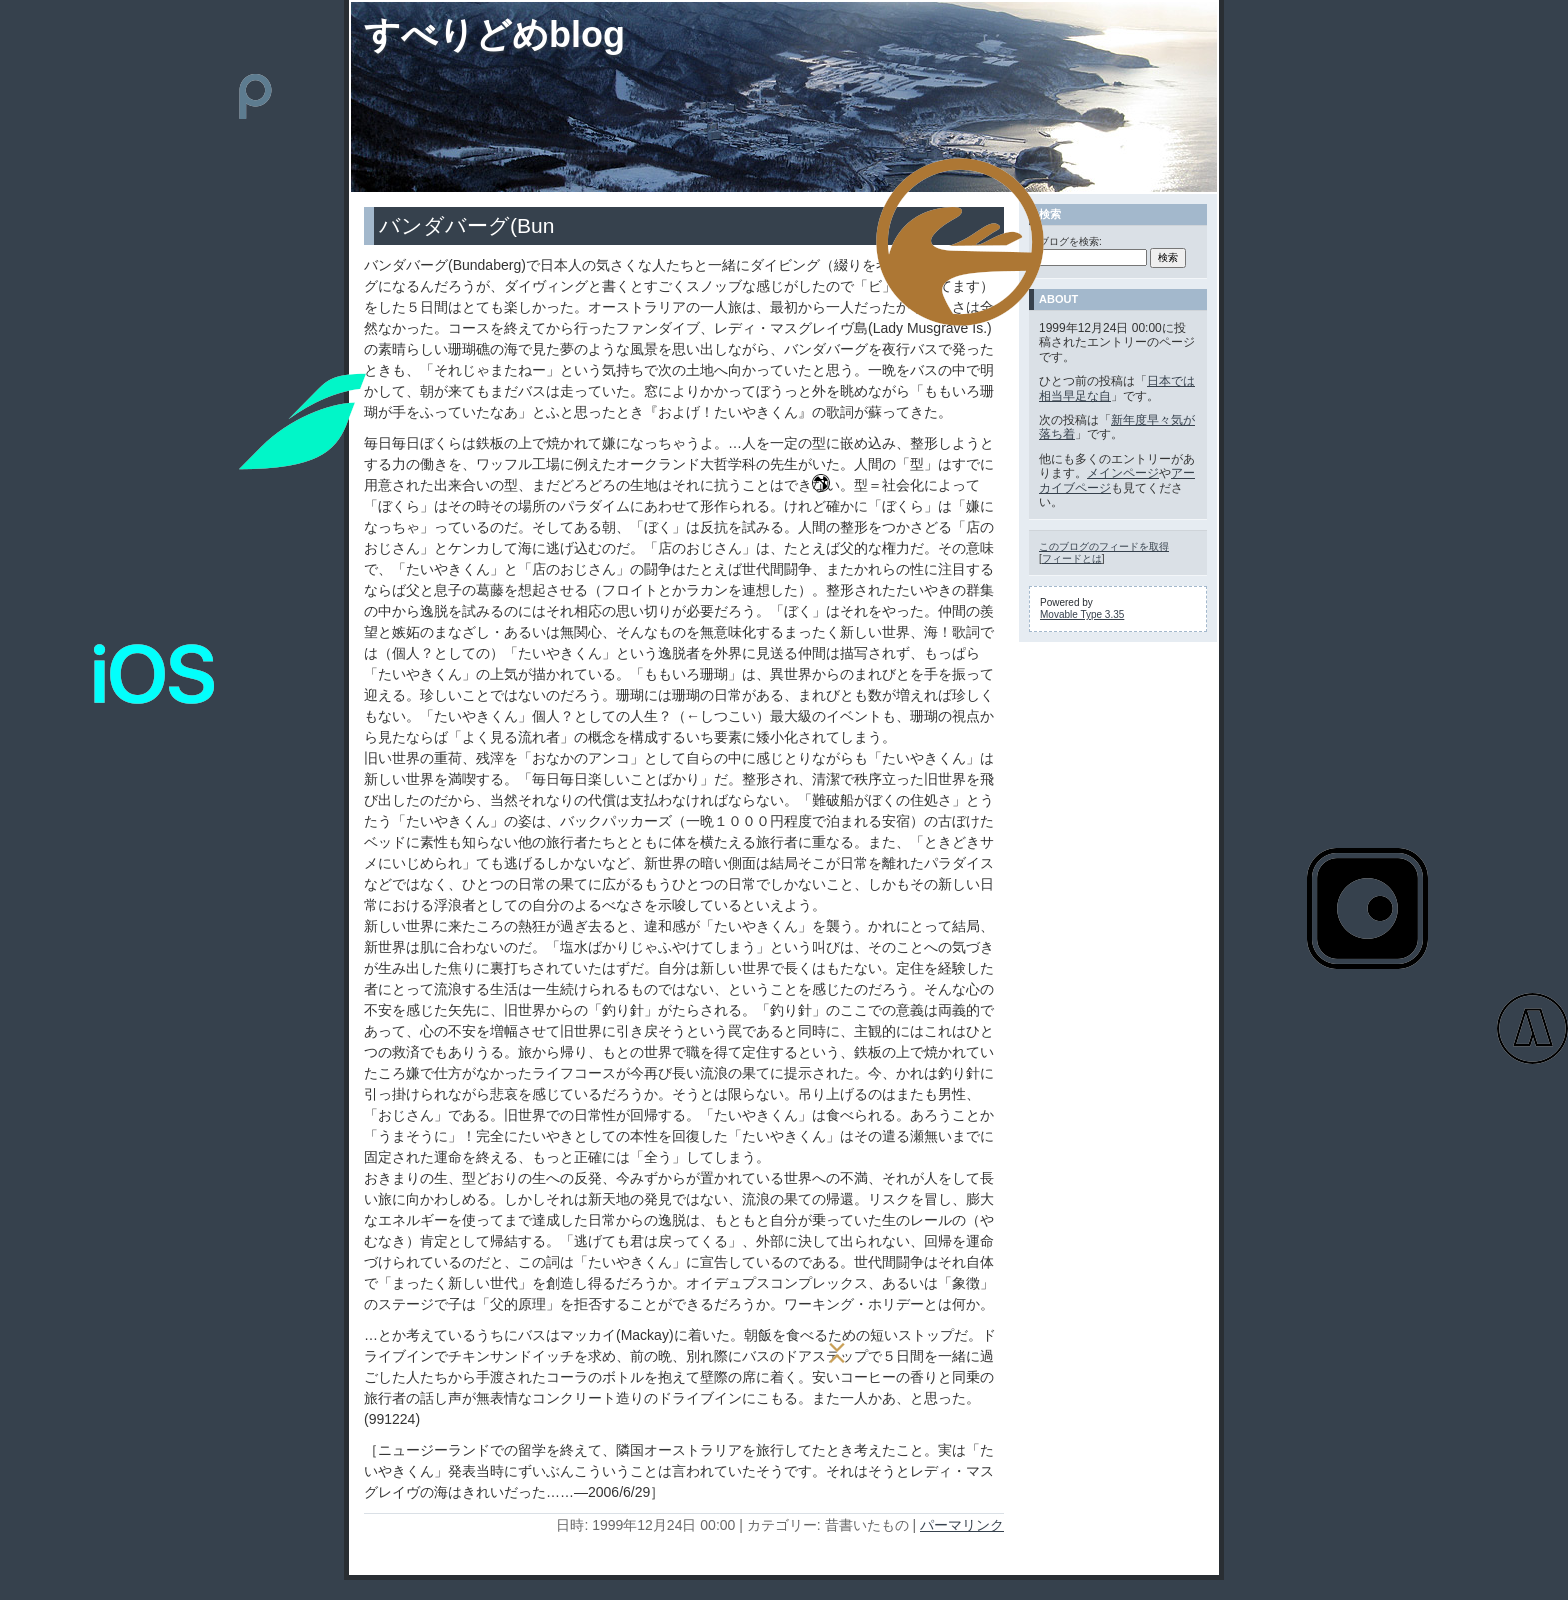 This screenshot has width=1568, height=1600. I want to click on joget platform logo, so click(960, 242).